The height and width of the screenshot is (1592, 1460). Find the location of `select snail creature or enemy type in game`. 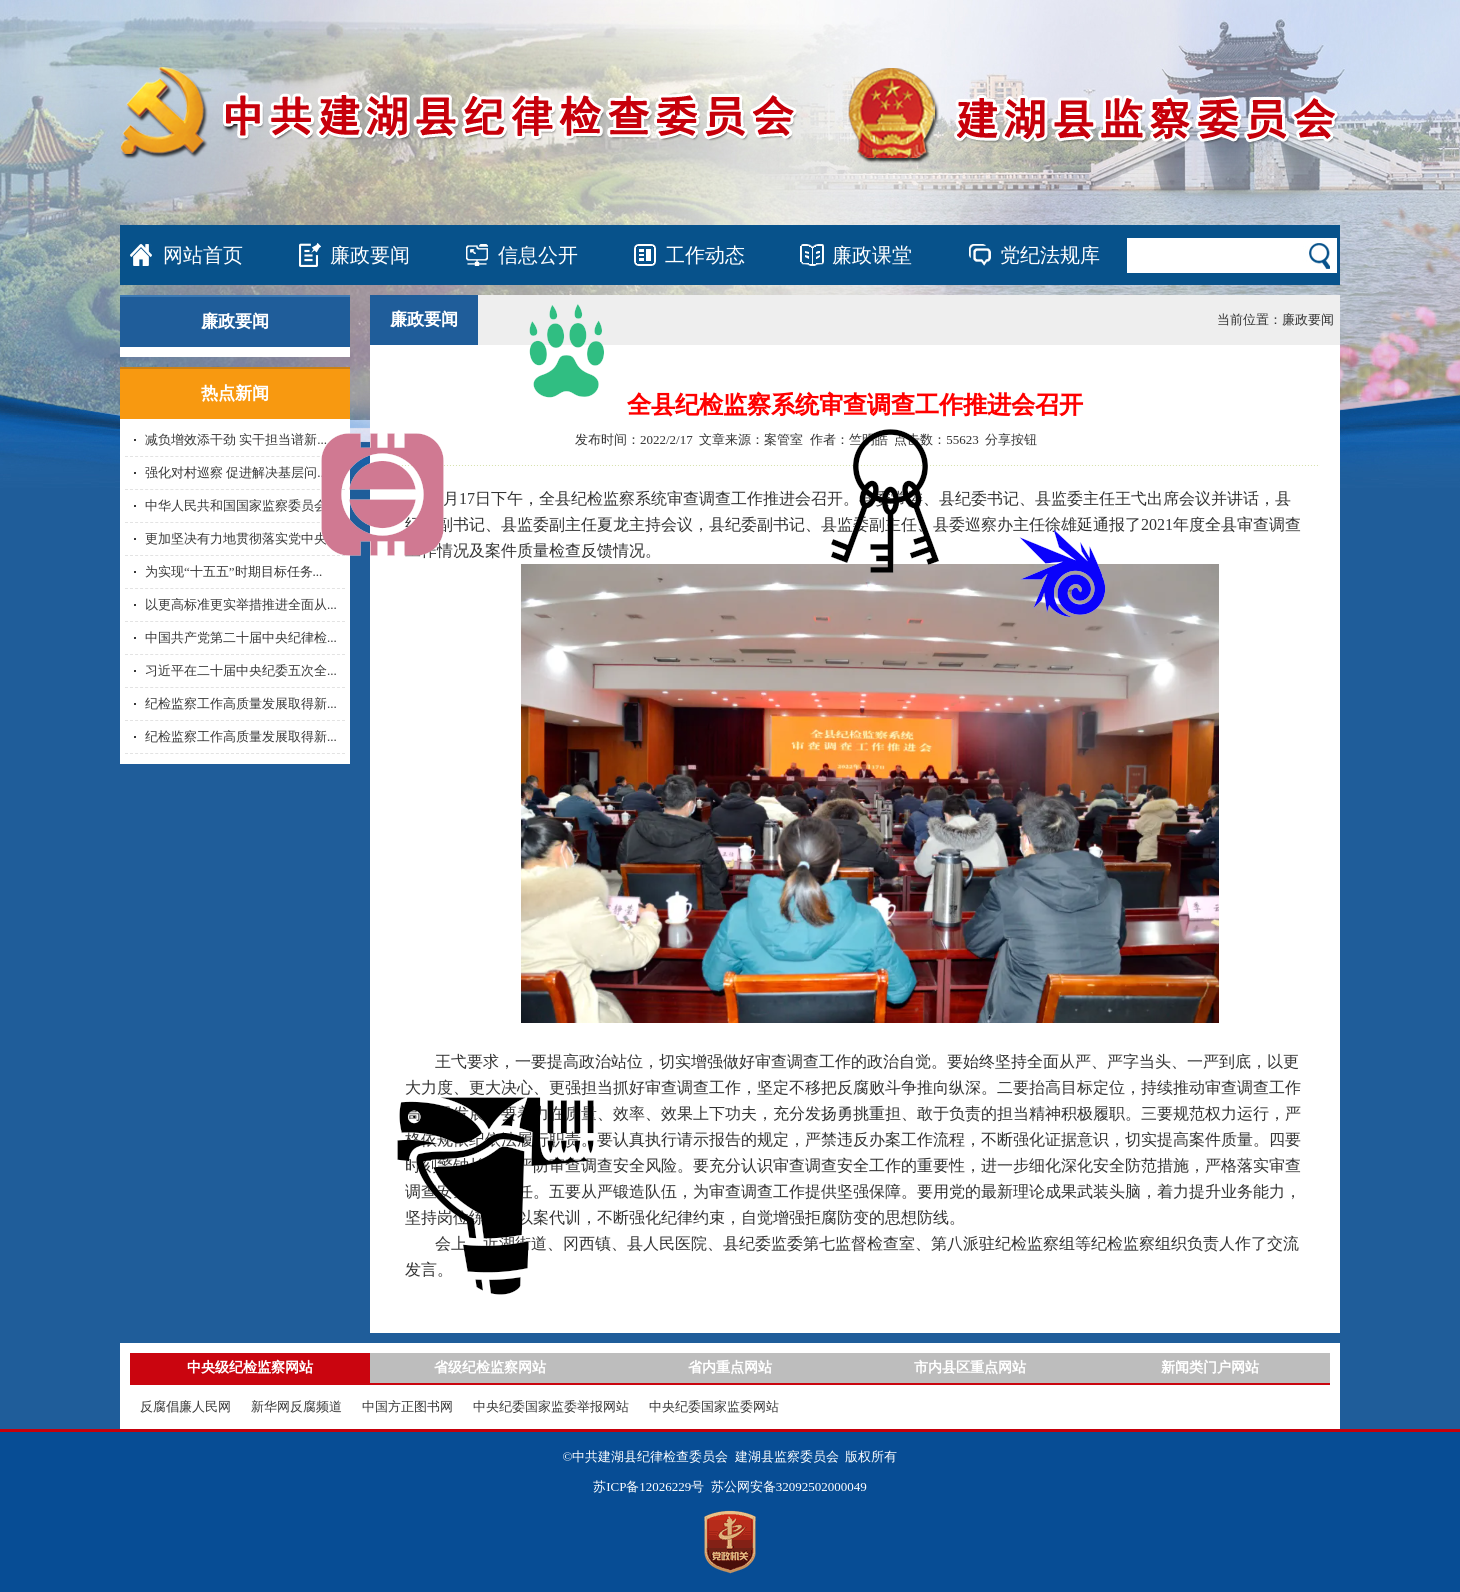

select snail creature or enemy type in game is located at coordinates (1065, 573).